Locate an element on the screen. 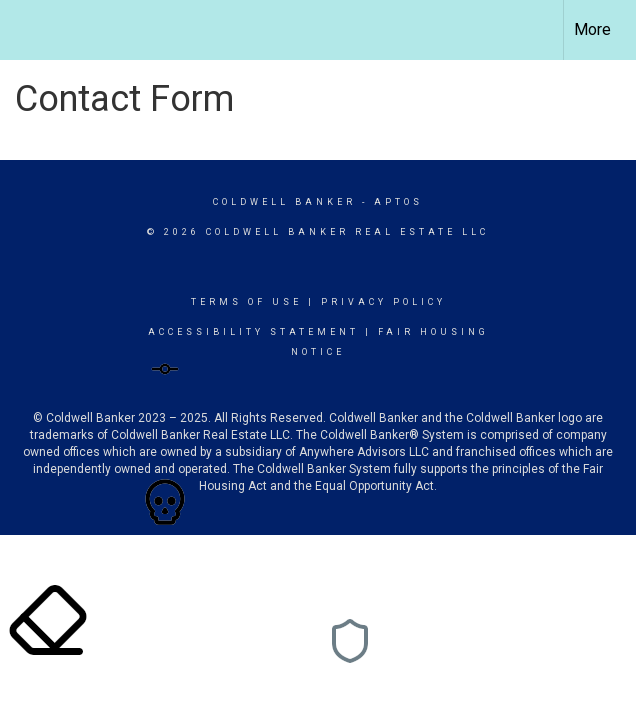 Image resolution: width=636 pixels, height=720 pixels. erase or clear content is located at coordinates (48, 620).